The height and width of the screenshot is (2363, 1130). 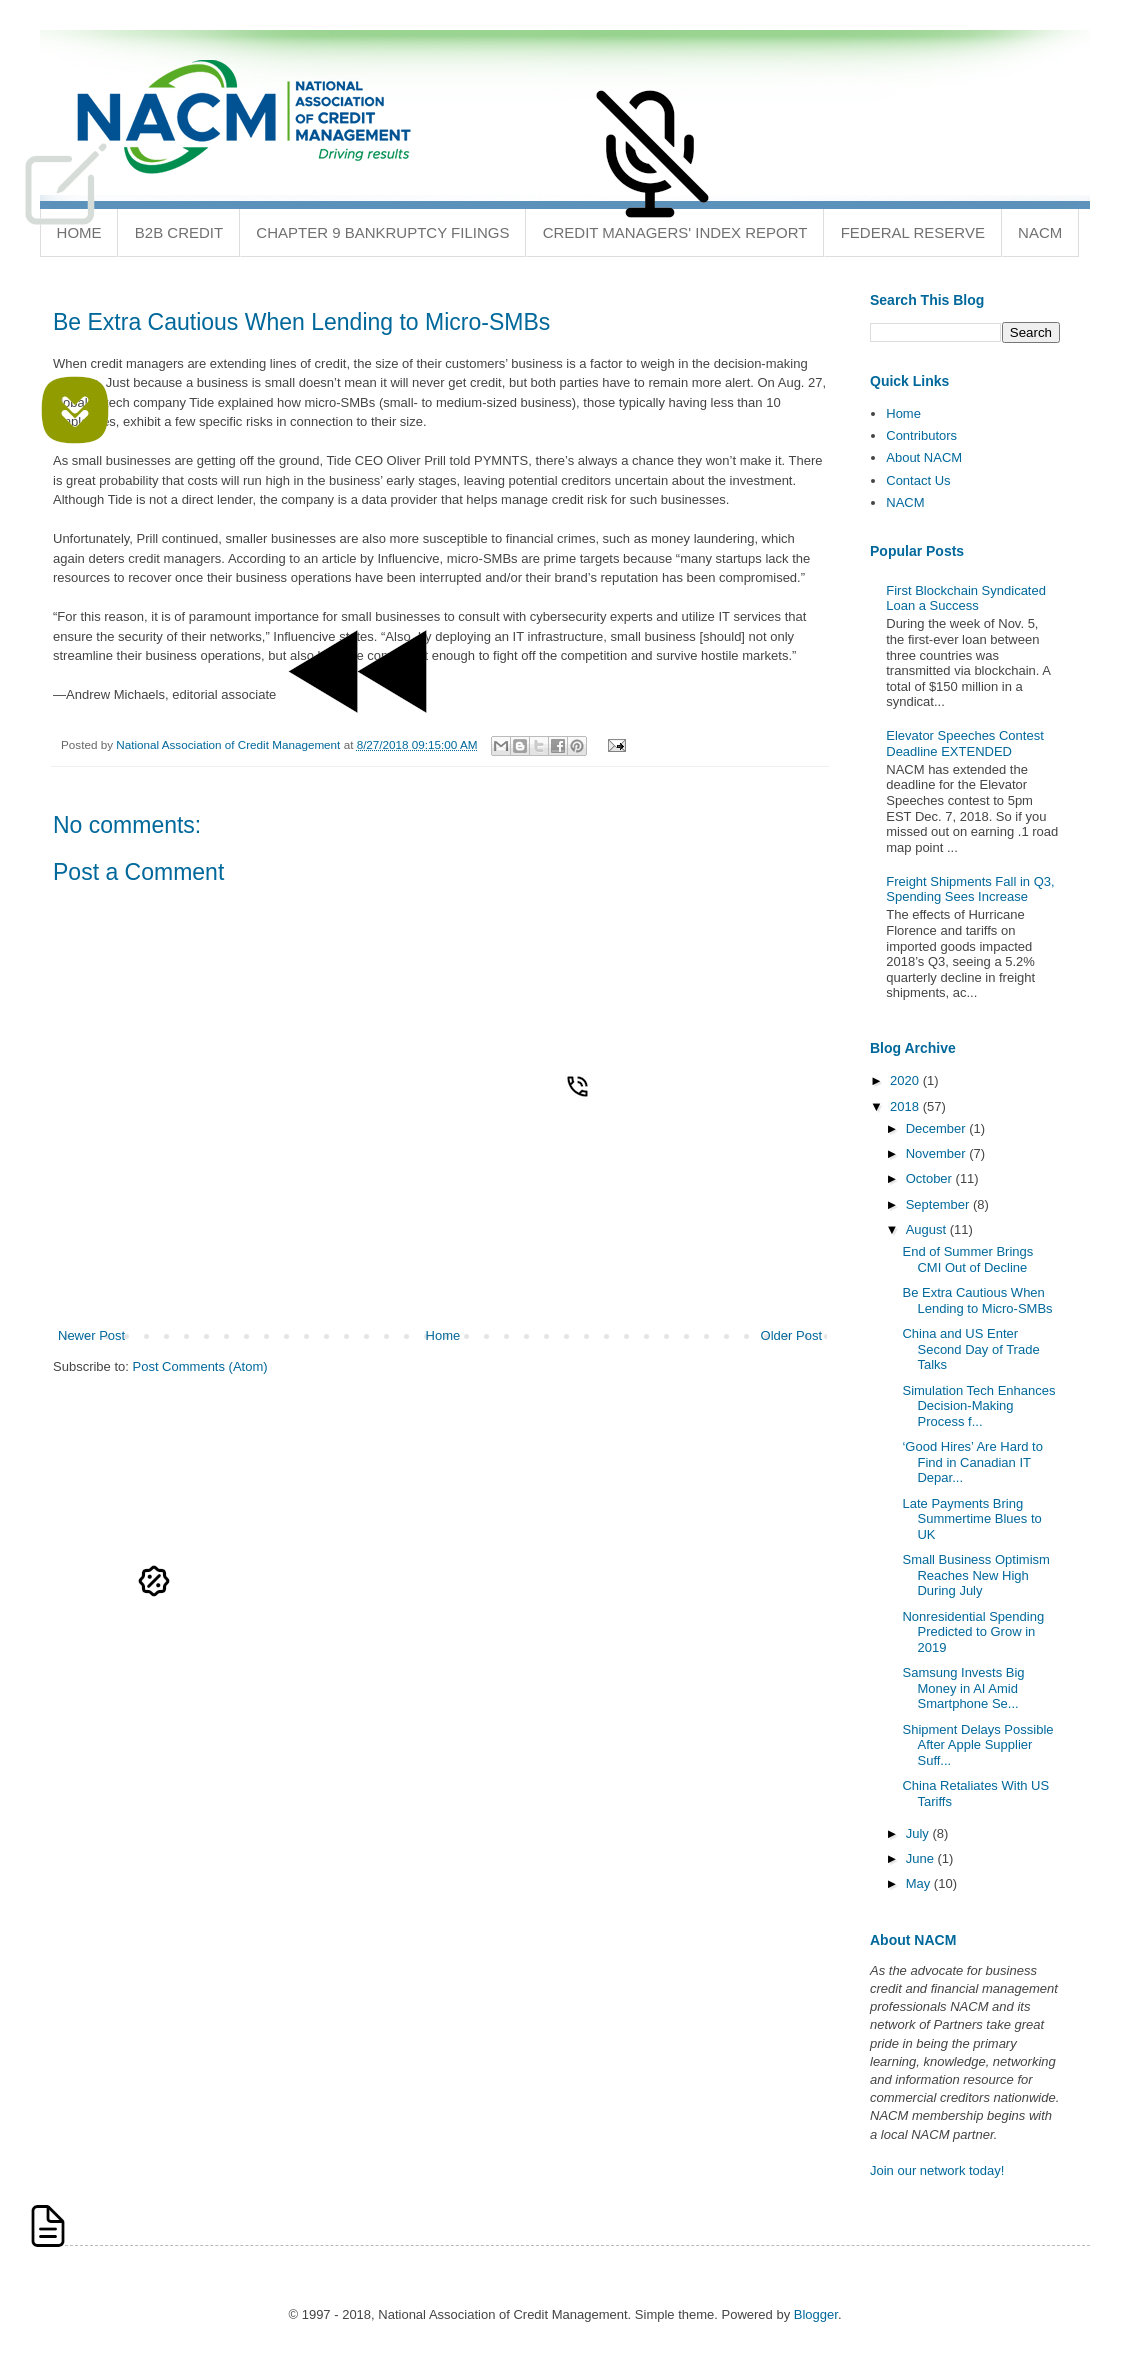 I want to click on indicates an active phone call in progress, so click(x=577, y=1086).